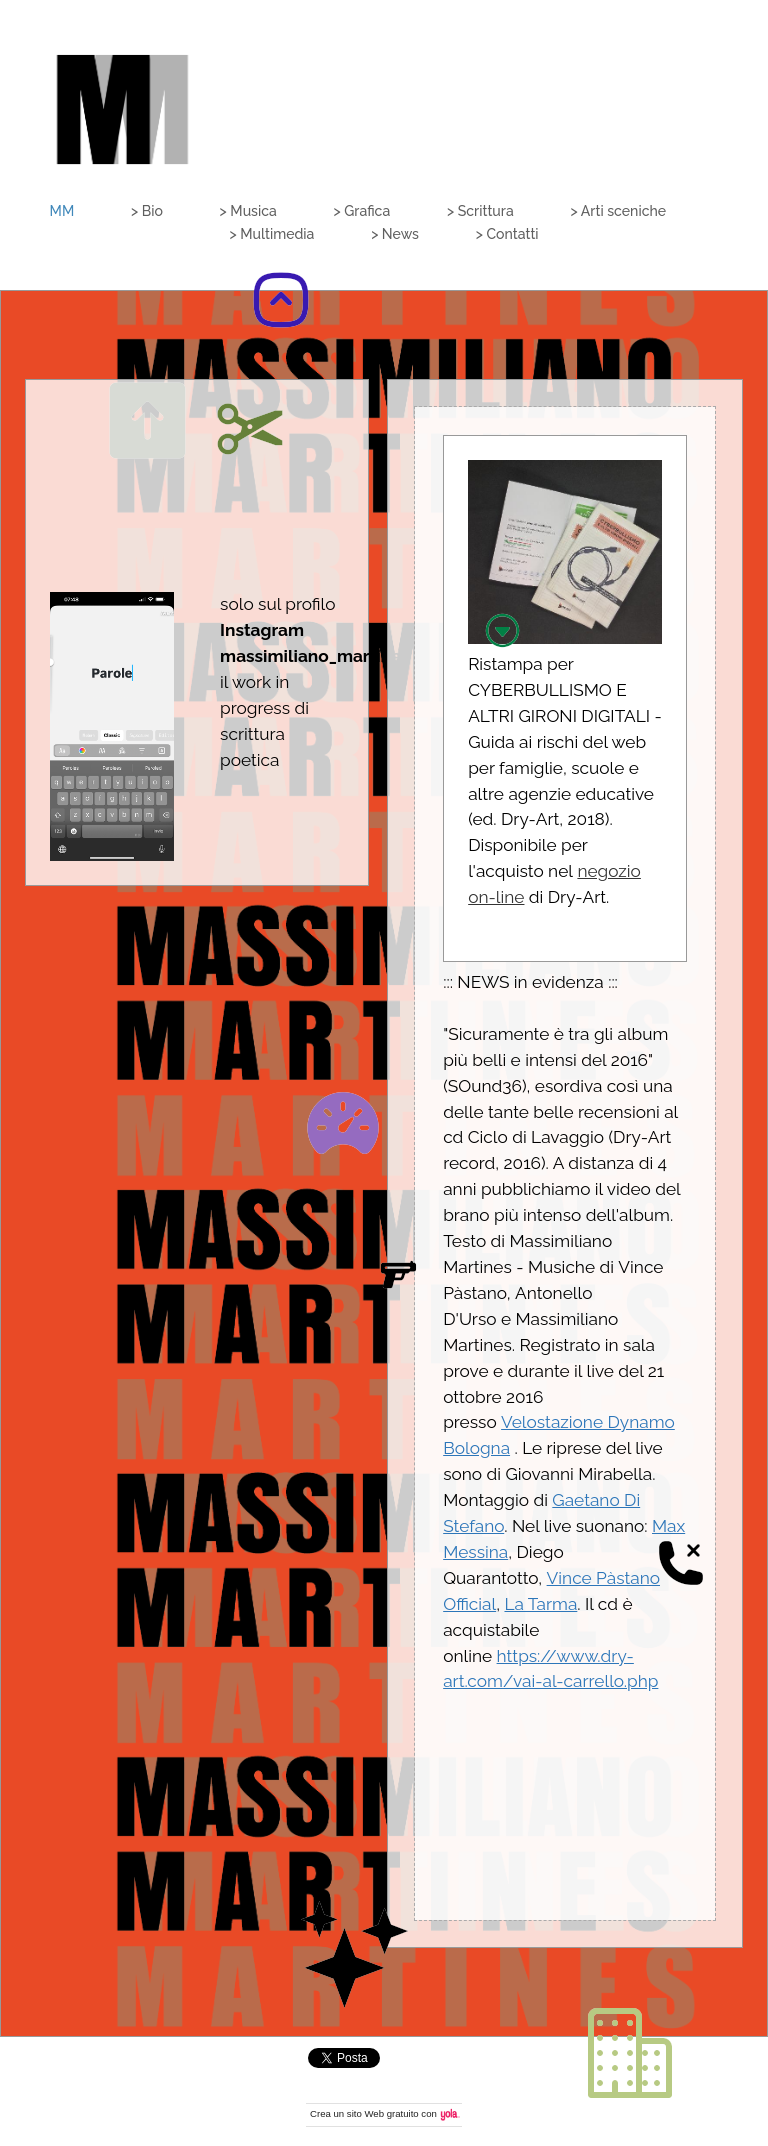 This screenshot has width=768, height=2146. Describe the element at coordinates (250, 429) in the screenshot. I see `cut selected text or content` at that location.